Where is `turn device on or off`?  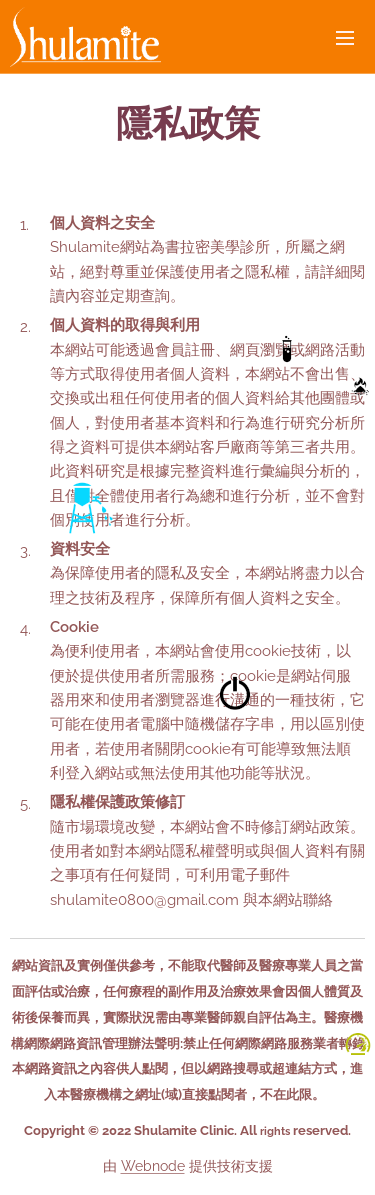
turn device on or off is located at coordinates (235, 693).